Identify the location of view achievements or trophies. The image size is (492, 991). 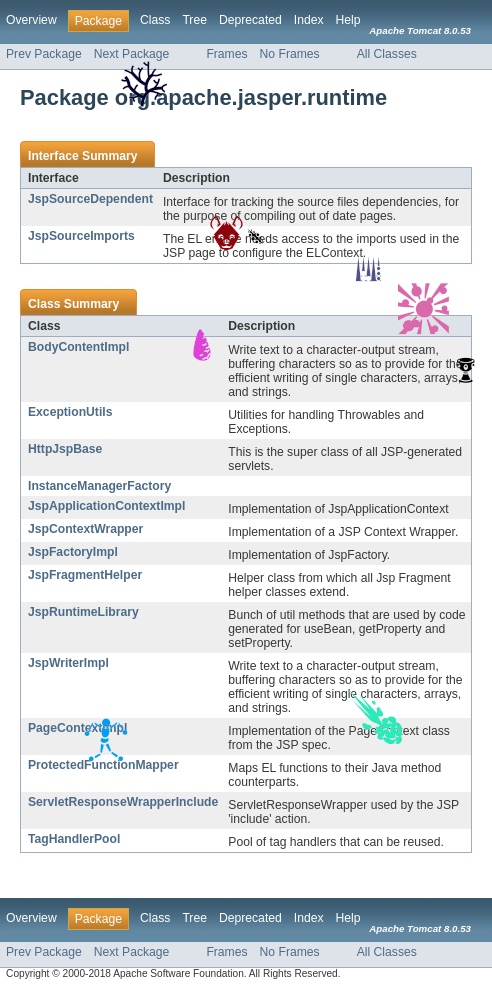
(465, 370).